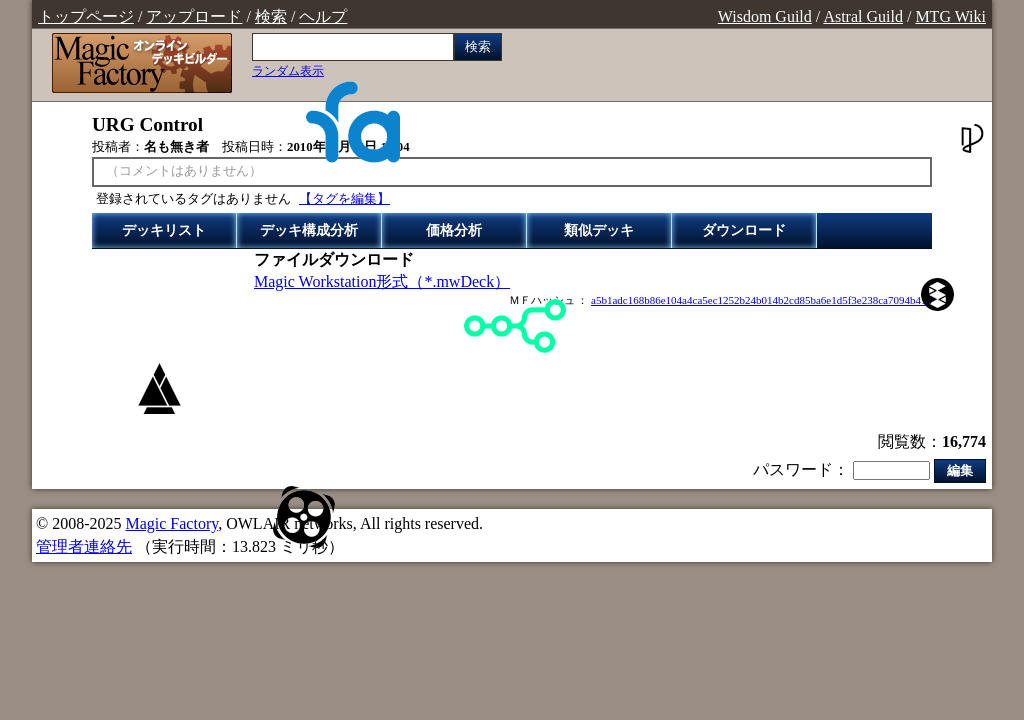 The image size is (1024, 720). Describe the element at coordinates (937, 294) in the screenshot. I see `open scrapbox app` at that location.